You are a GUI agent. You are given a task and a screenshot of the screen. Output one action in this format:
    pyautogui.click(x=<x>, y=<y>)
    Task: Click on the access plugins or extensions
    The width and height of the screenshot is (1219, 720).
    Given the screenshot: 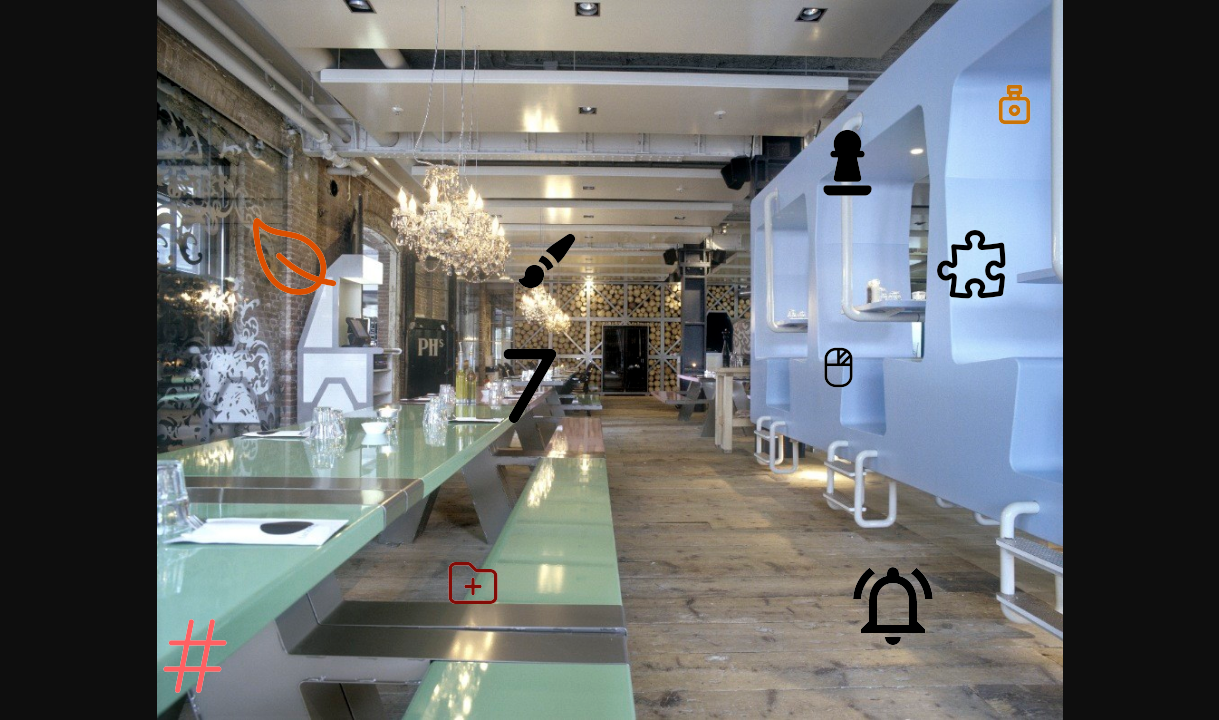 What is the action you would take?
    pyautogui.click(x=972, y=265)
    